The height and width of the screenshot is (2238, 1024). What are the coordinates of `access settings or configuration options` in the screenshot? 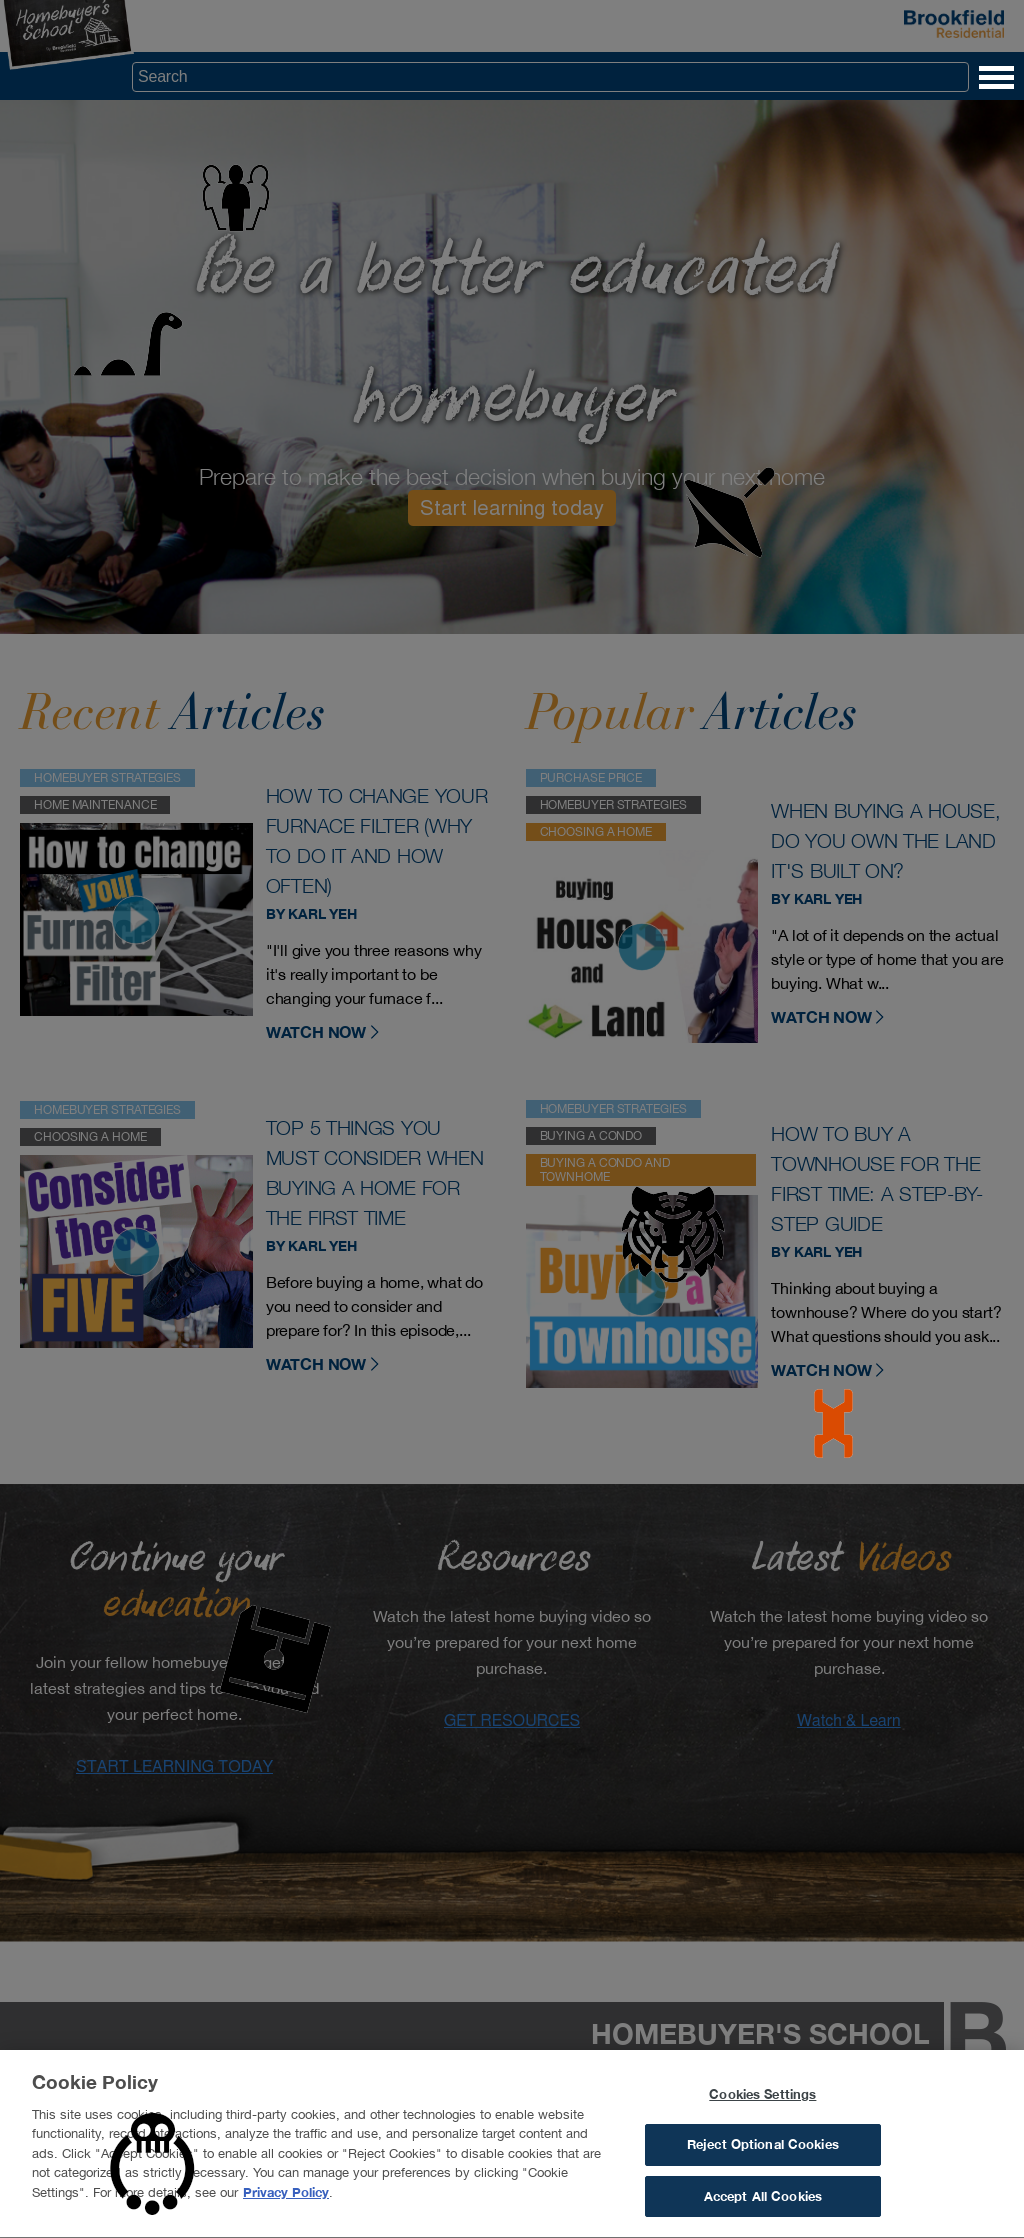 It's located at (833, 1423).